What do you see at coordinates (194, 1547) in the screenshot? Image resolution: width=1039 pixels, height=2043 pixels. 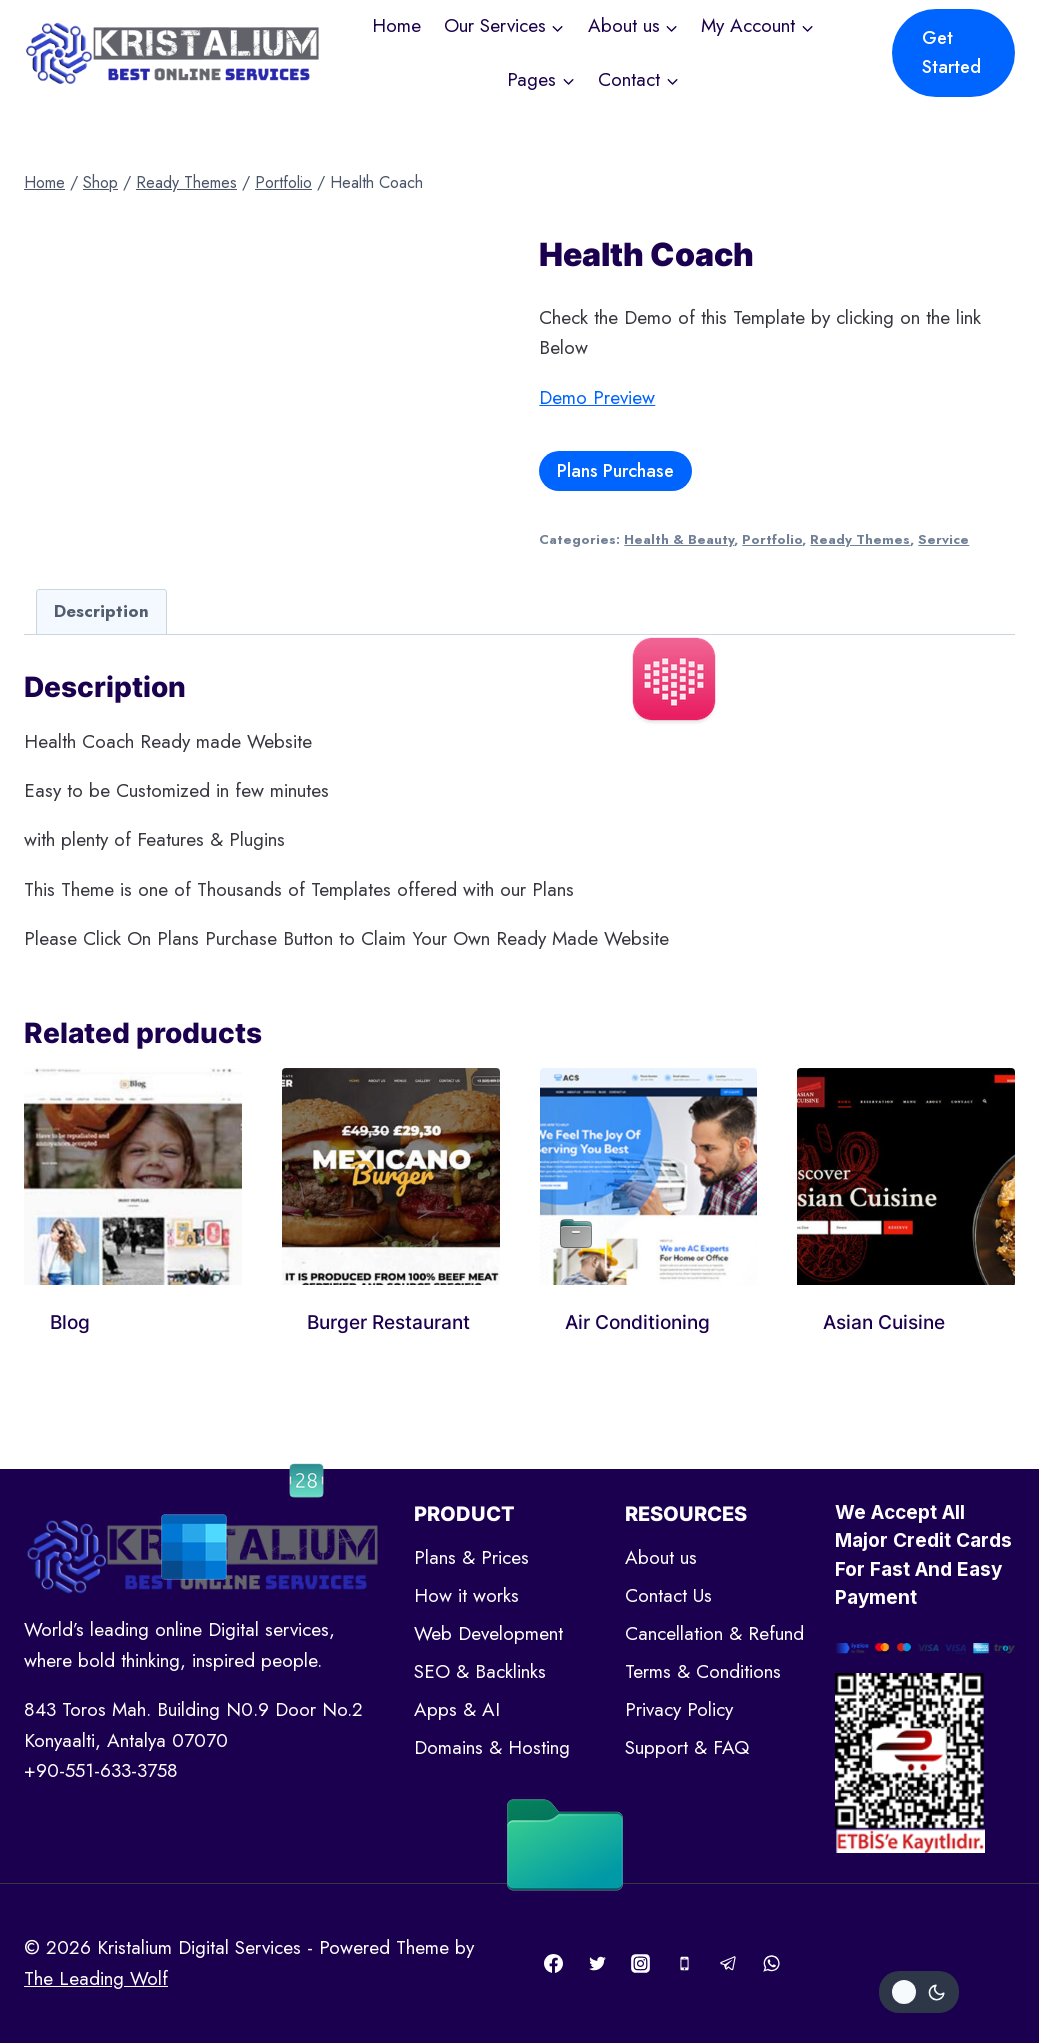 I see `open the calendar app` at bounding box center [194, 1547].